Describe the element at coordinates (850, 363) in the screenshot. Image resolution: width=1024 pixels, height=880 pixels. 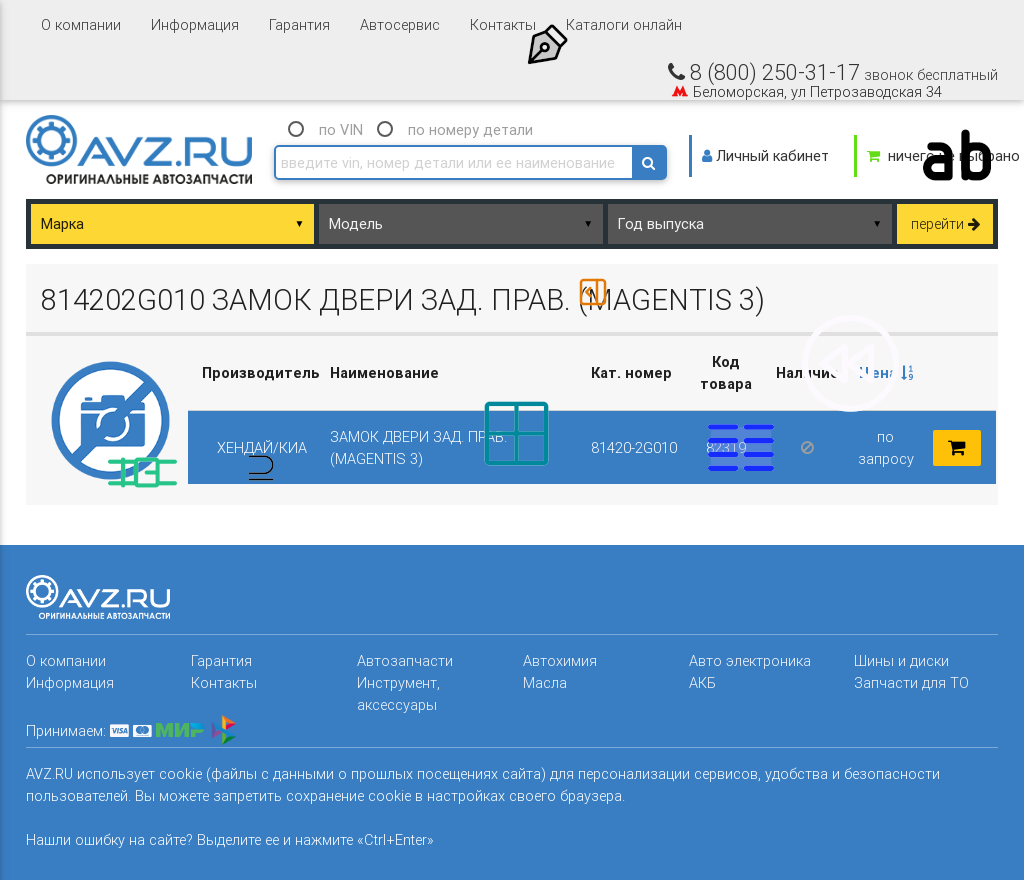
I see `rewind or skip backward in media playback` at that location.